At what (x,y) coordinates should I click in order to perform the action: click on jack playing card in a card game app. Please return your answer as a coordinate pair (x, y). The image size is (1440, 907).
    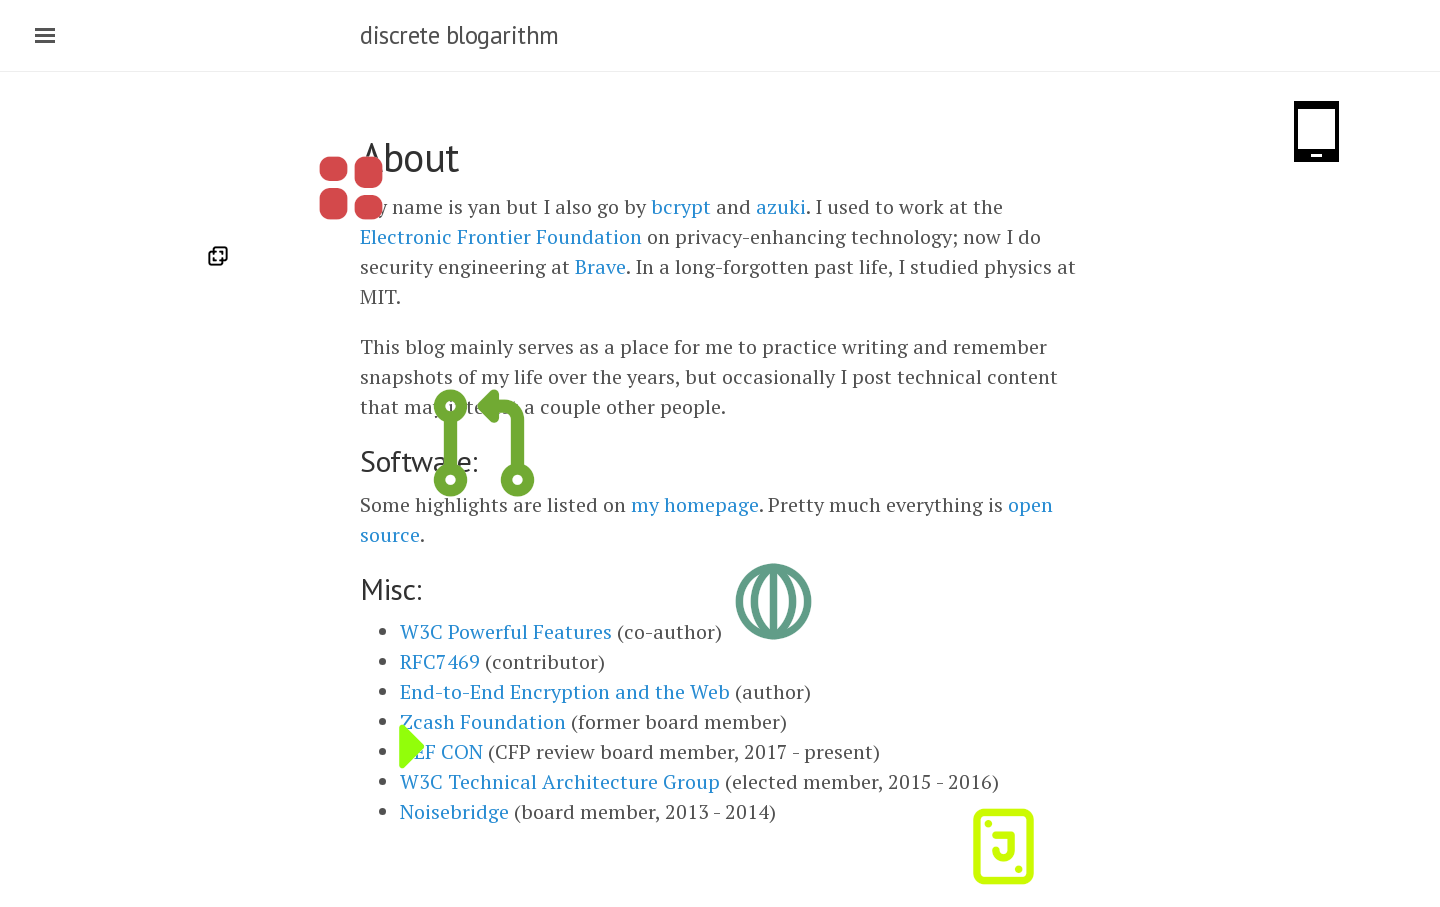
    Looking at the image, I should click on (1003, 846).